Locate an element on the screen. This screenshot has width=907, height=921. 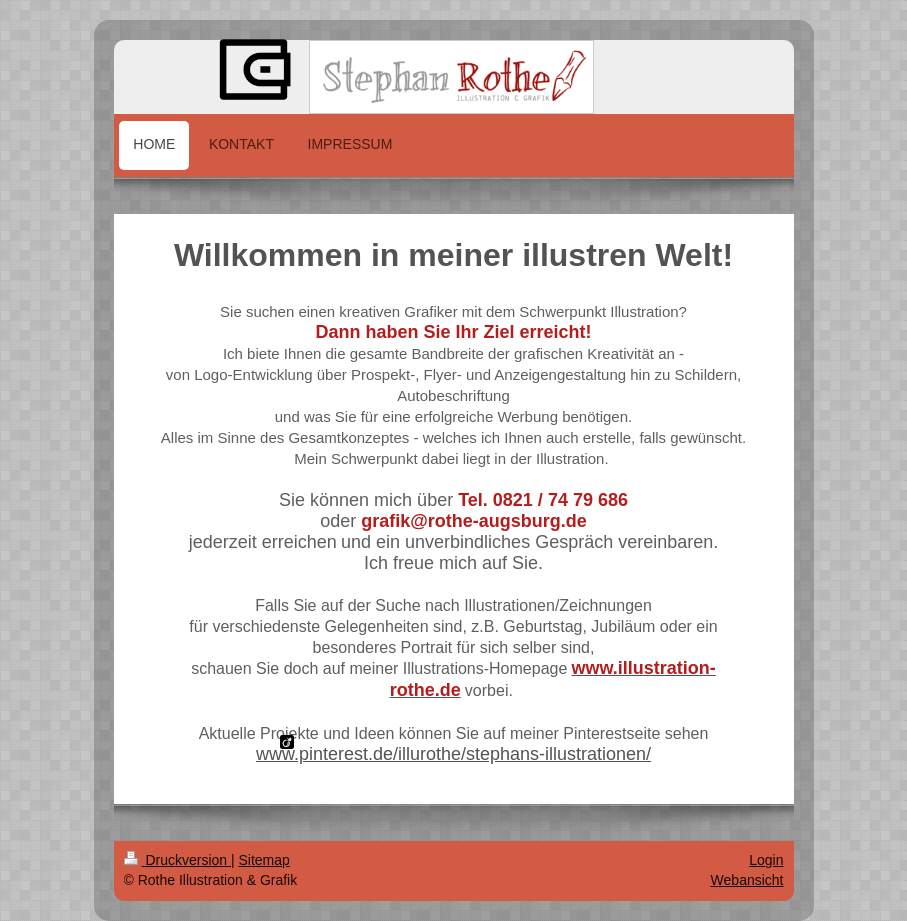
access your wallet or payment methods is located at coordinates (253, 69).